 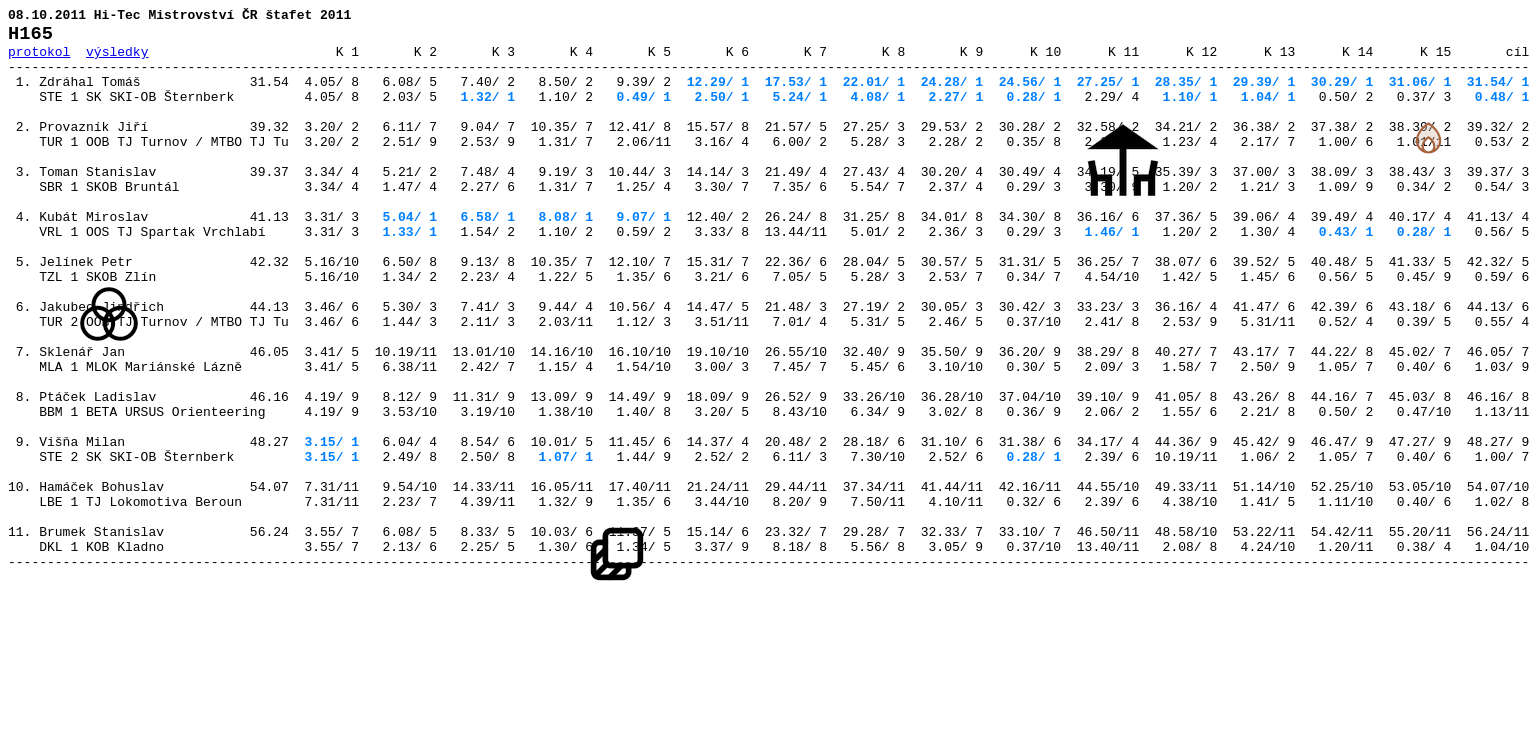 What do you see at coordinates (617, 554) in the screenshot?
I see `select the bottom layer in a stack` at bounding box center [617, 554].